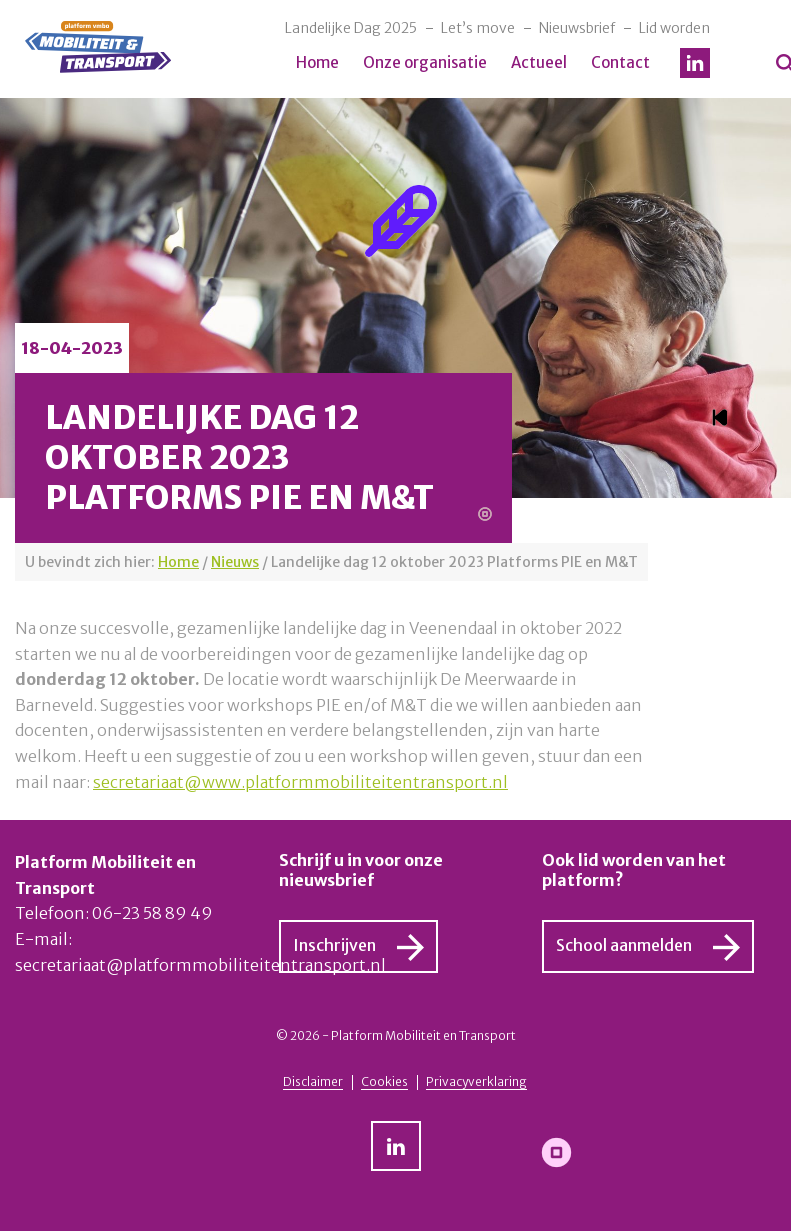 This screenshot has width=791, height=1231. Describe the element at coordinates (719, 417) in the screenshot. I see `skip to previous track` at that location.